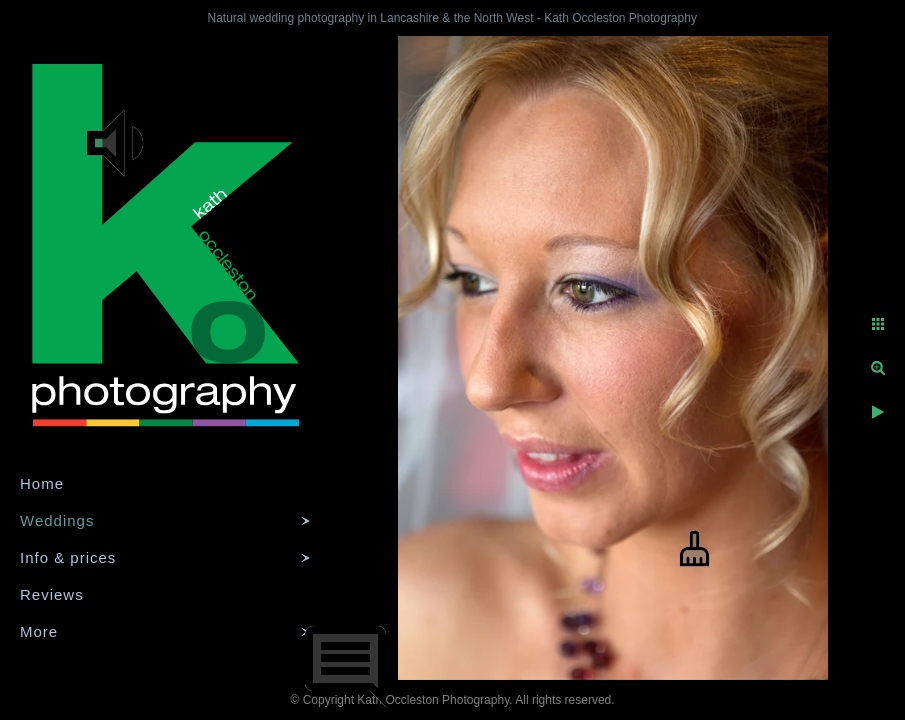 This screenshot has height=720, width=905. I want to click on add a comment or note, so click(345, 666).